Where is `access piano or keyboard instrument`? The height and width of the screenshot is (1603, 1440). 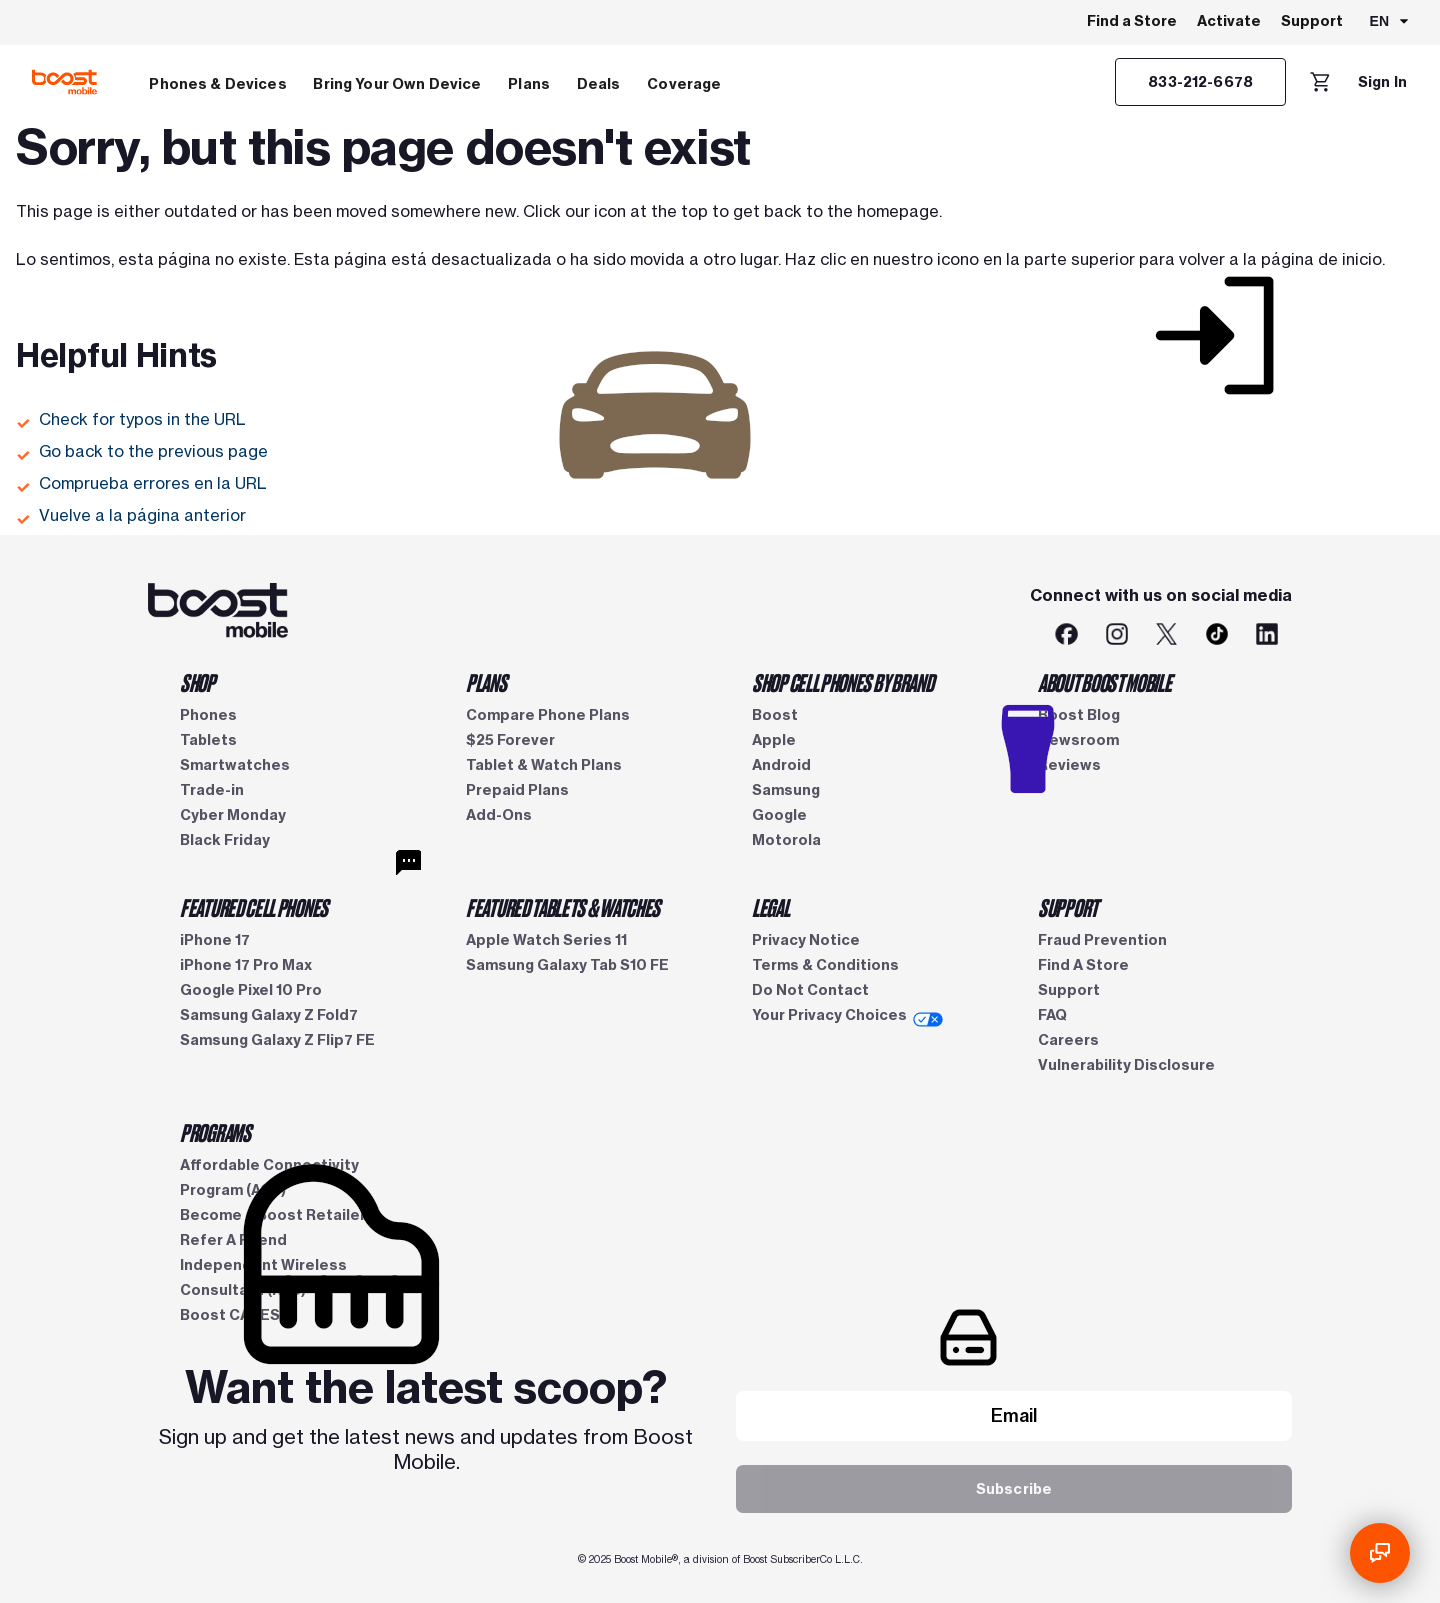 access piano or keyboard instrument is located at coordinates (341, 1266).